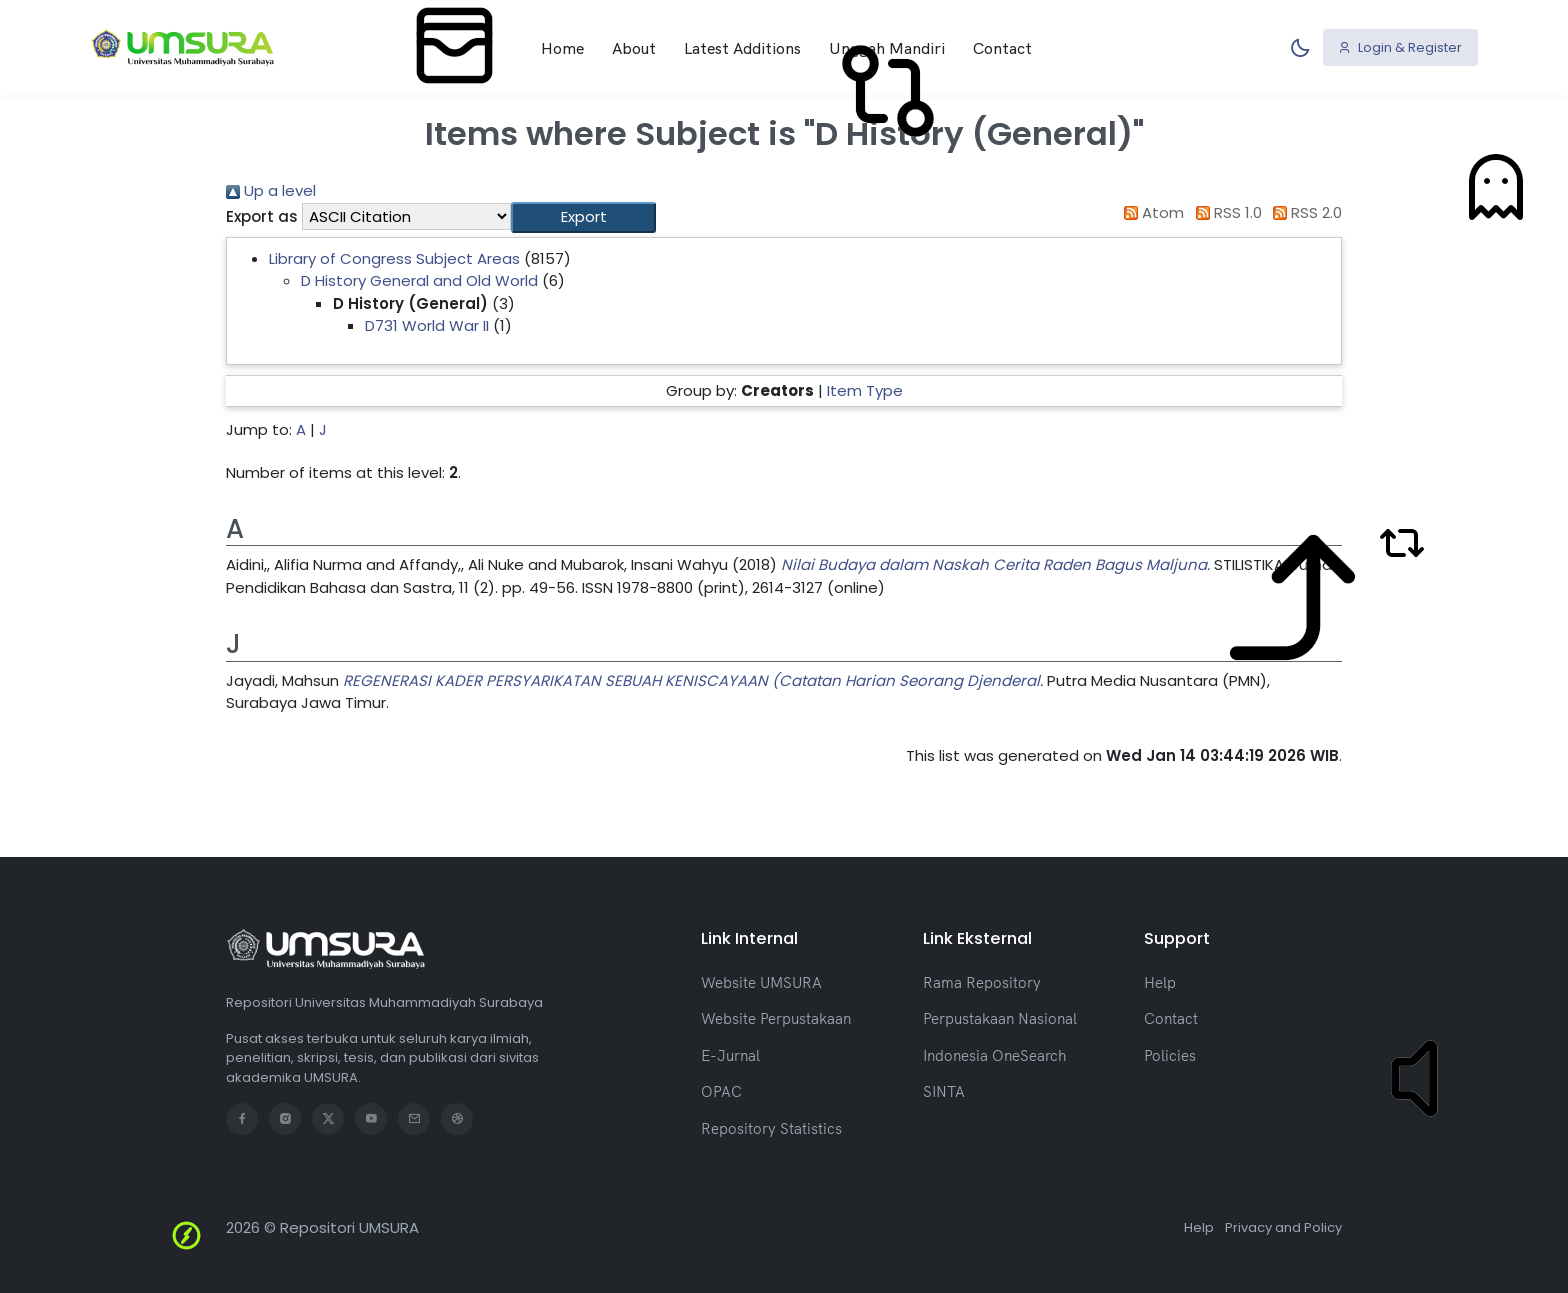 The width and height of the screenshot is (1568, 1293). Describe the element at coordinates (1292, 597) in the screenshot. I see `navigate forward and up in a directory` at that location.